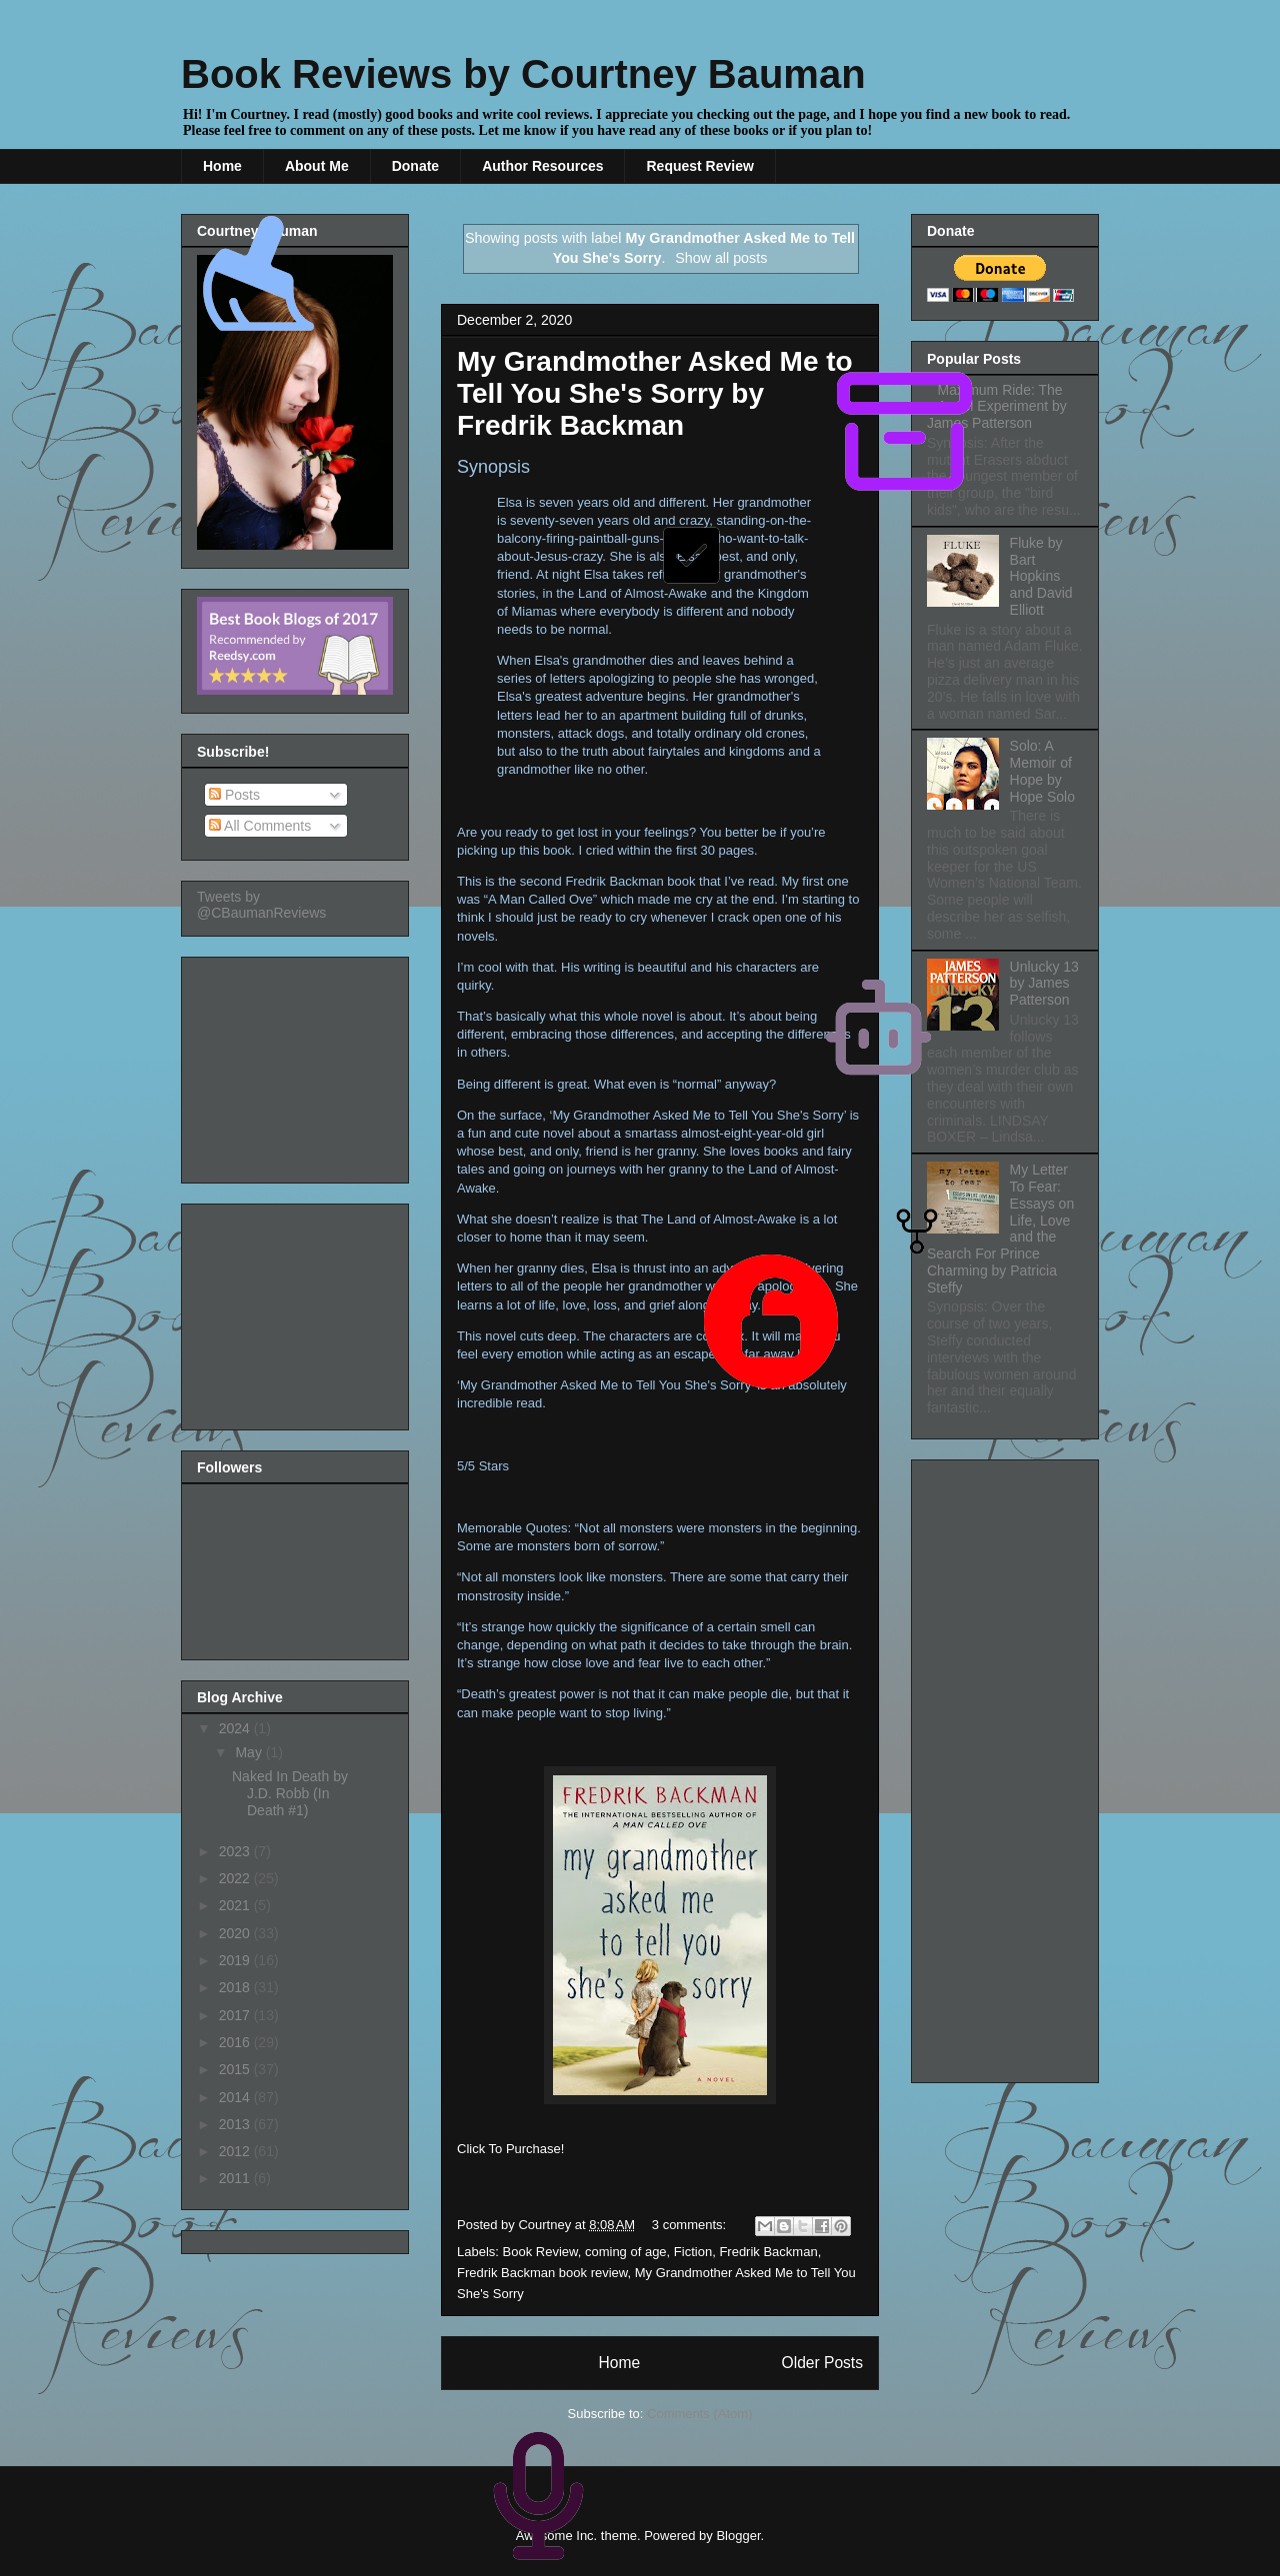 This screenshot has width=1280, height=2576. What do you see at coordinates (256, 277) in the screenshot?
I see `clear or sweep away items` at bounding box center [256, 277].